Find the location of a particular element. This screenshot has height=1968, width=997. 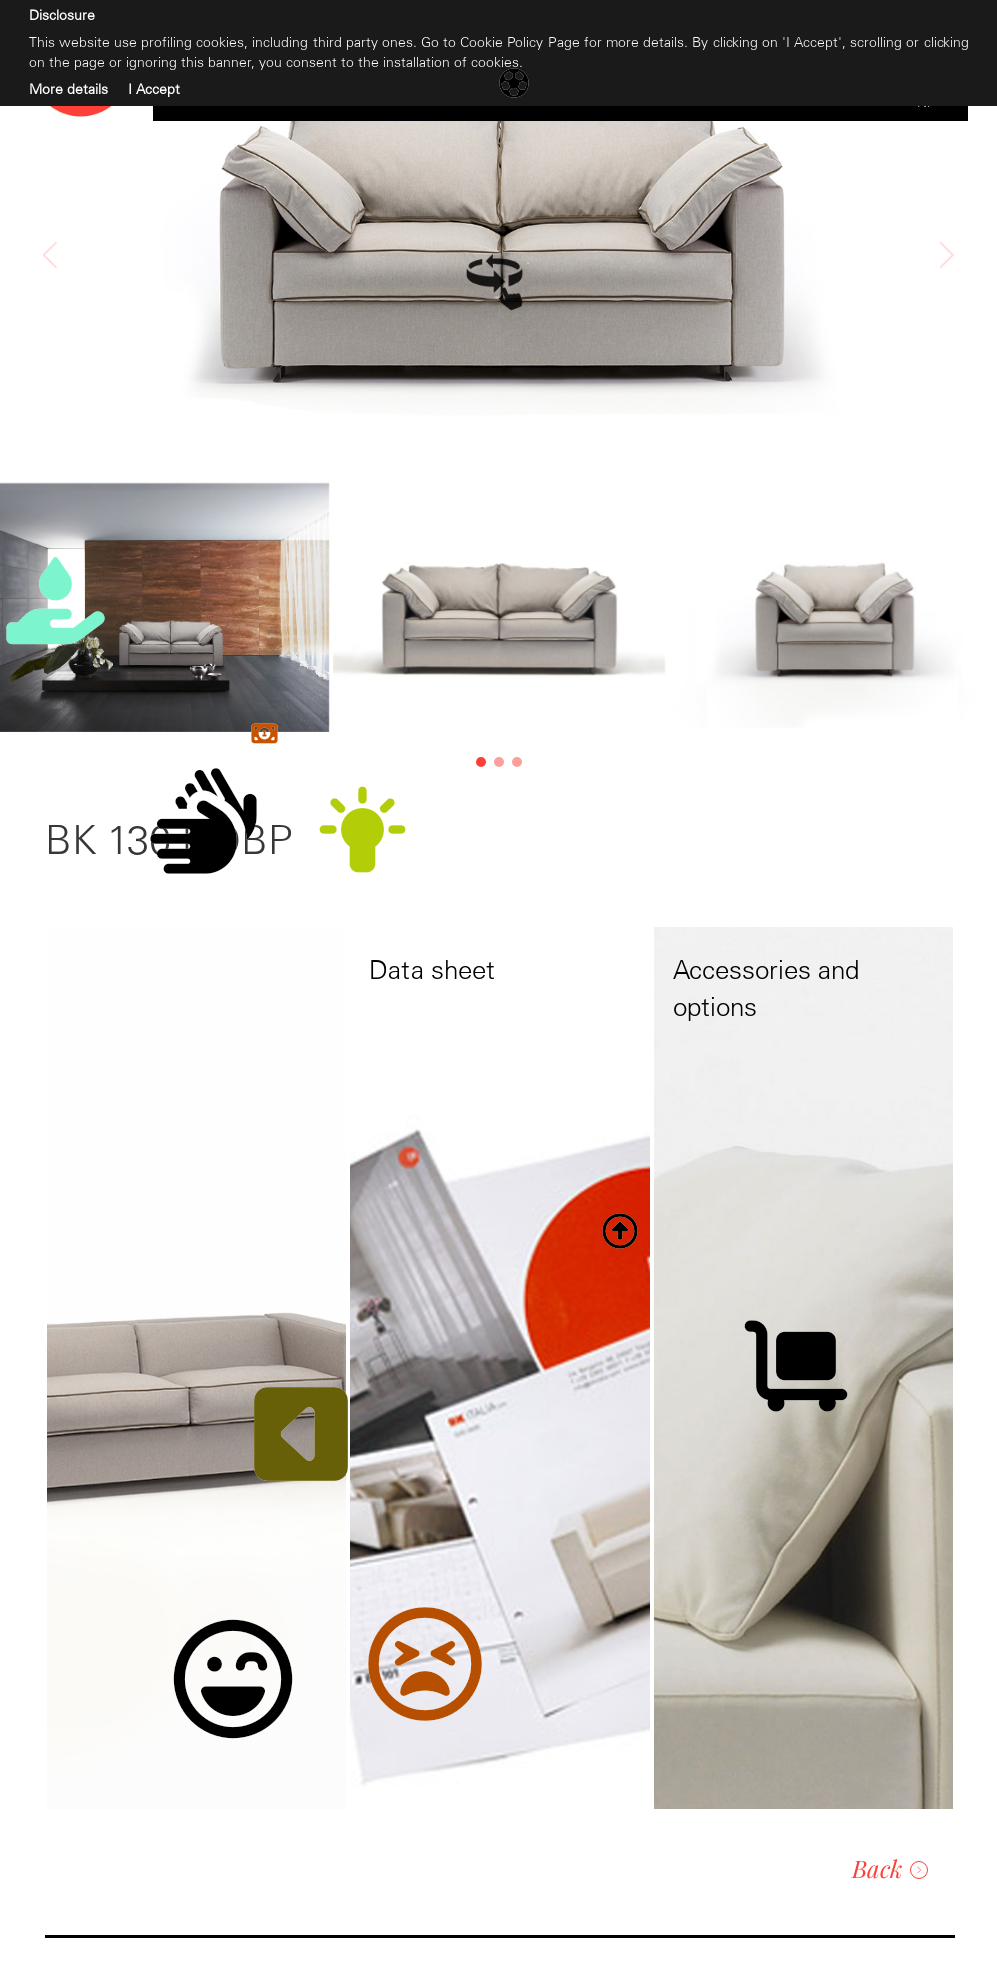

access water conservation or donation features is located at coordinates (55, 600).